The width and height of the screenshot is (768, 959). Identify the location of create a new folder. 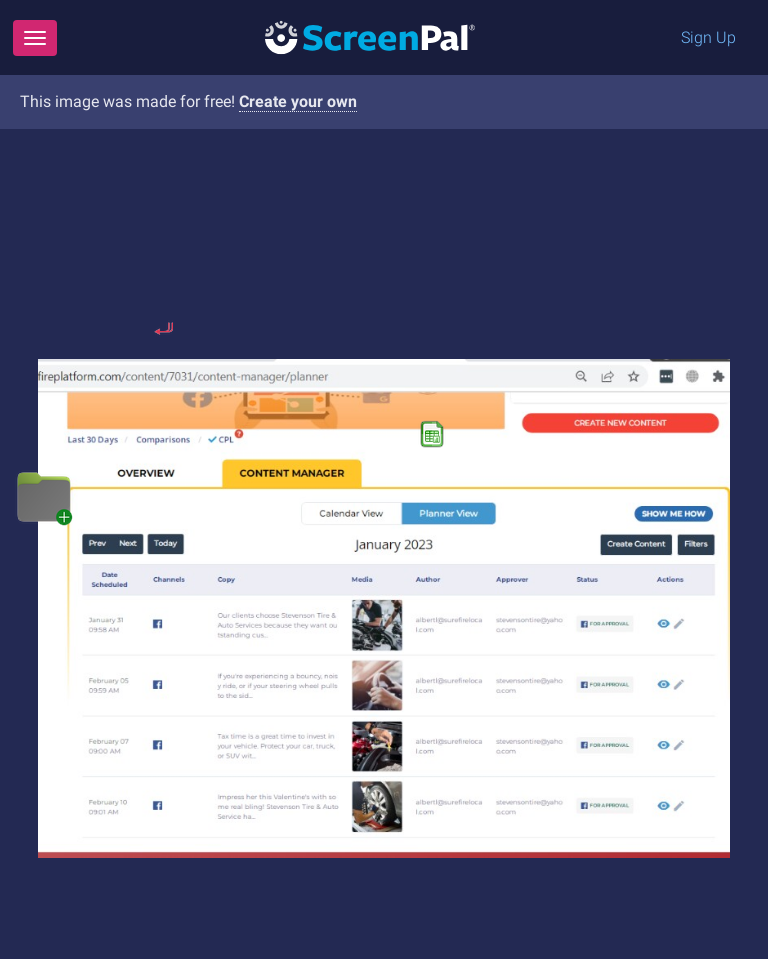
(44, 497).